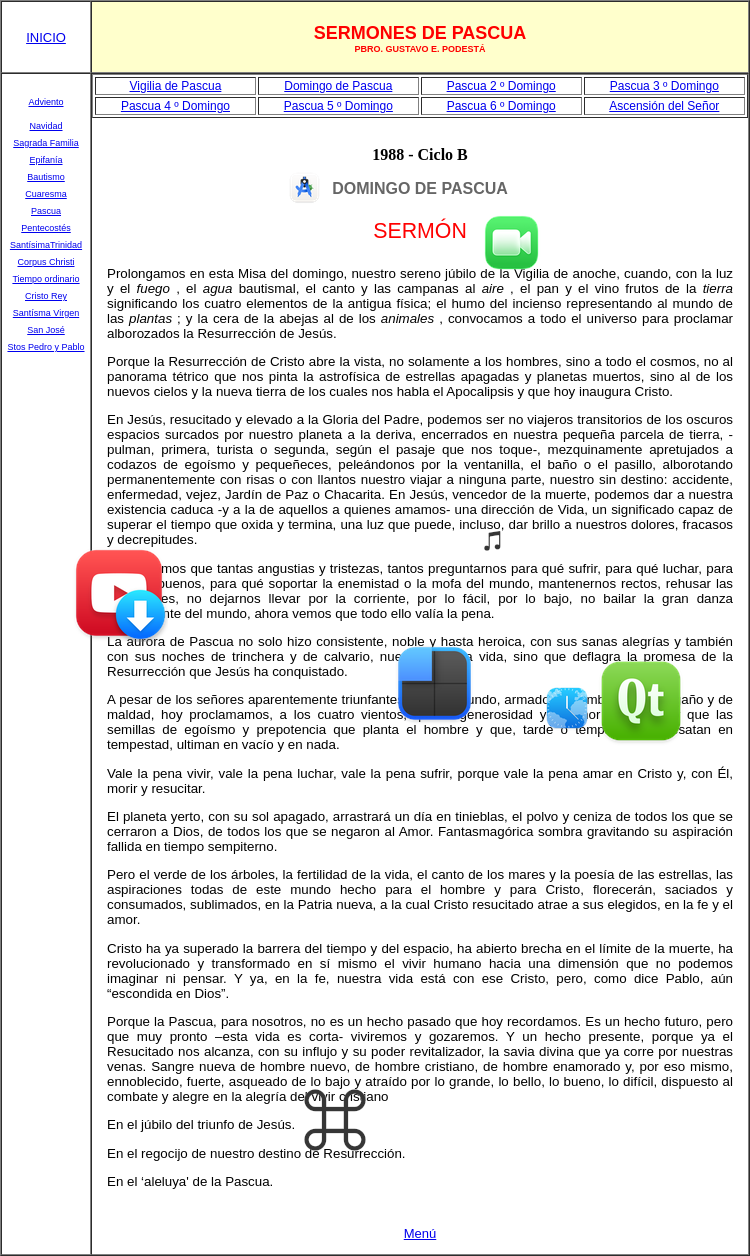  I want to click on command key symbol on mac keyboards, so click(335, 1120).